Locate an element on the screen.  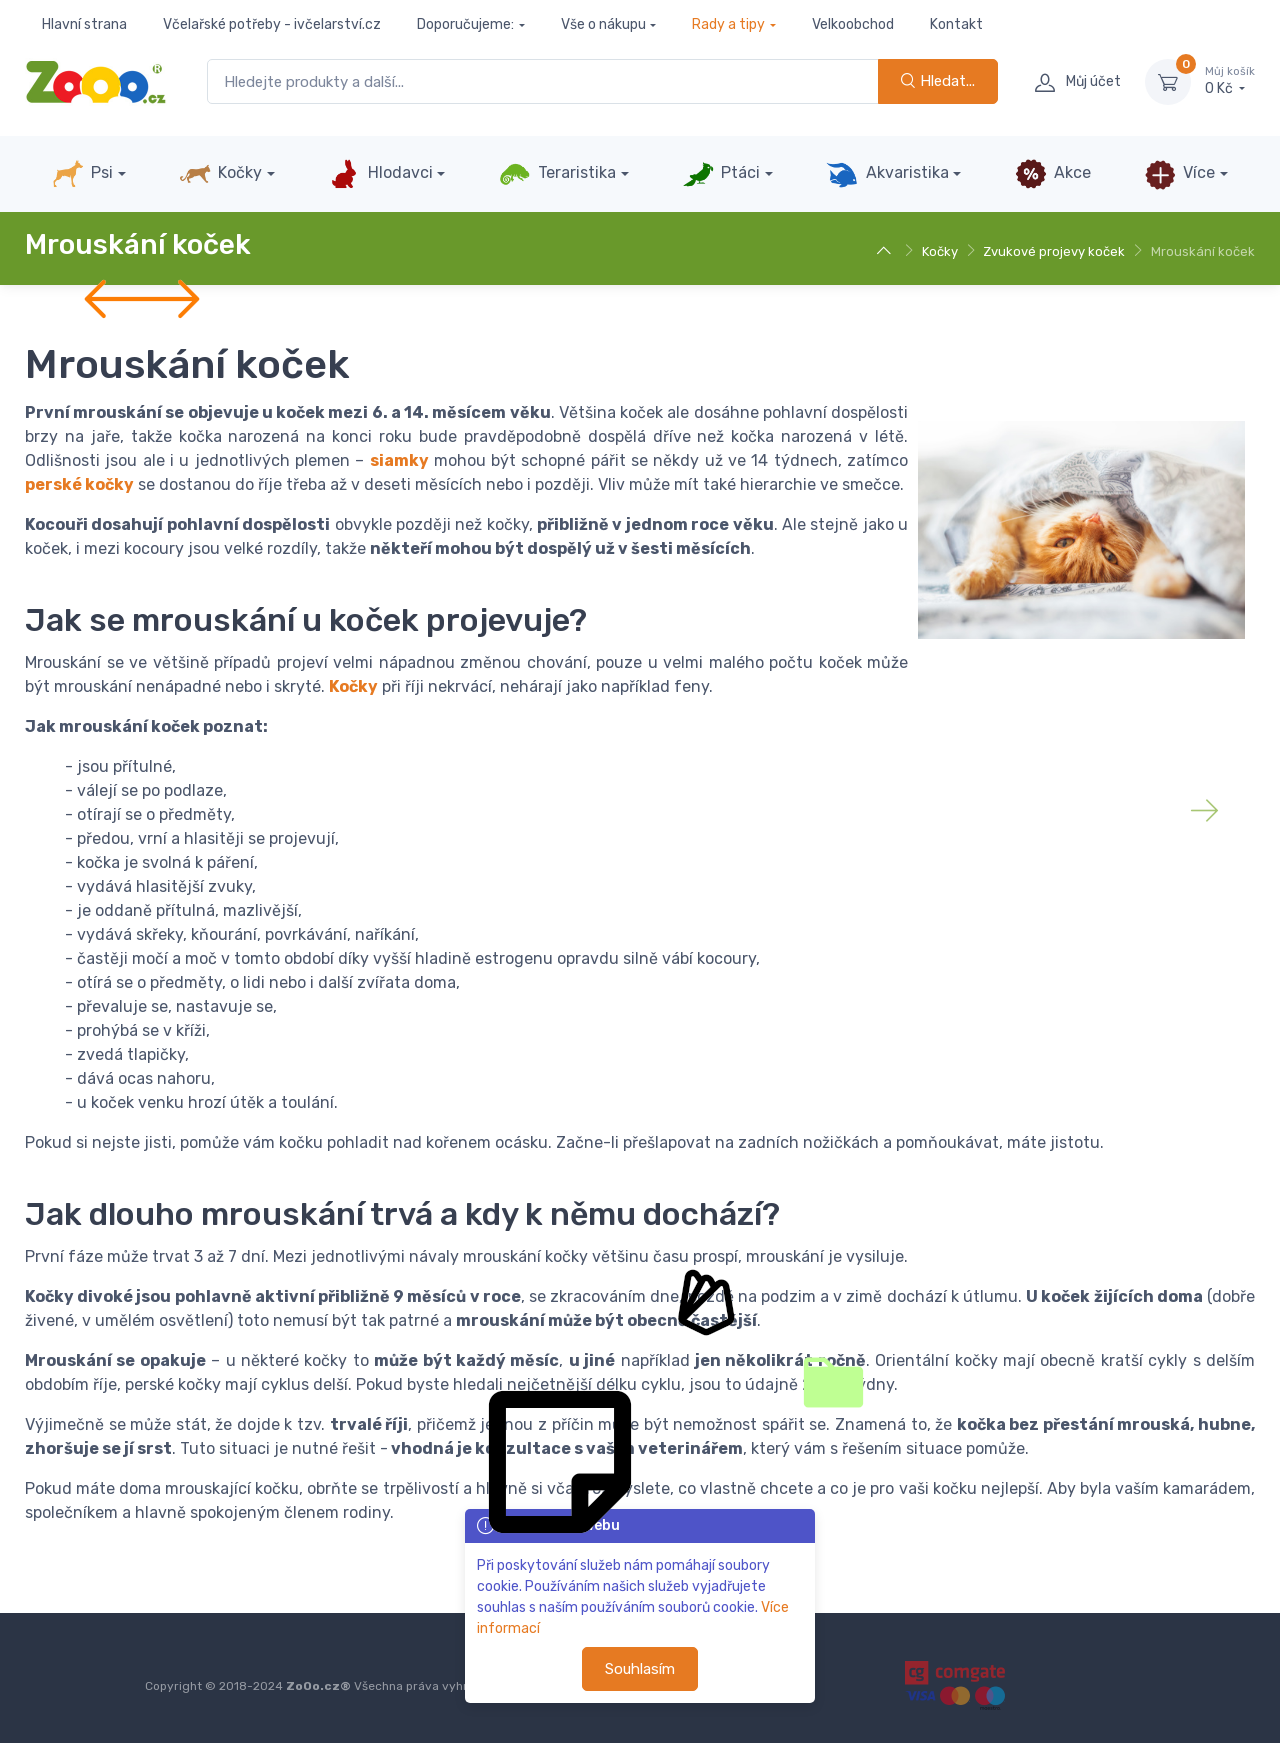
access firebase console or services is located at coordinates (706, 1302).